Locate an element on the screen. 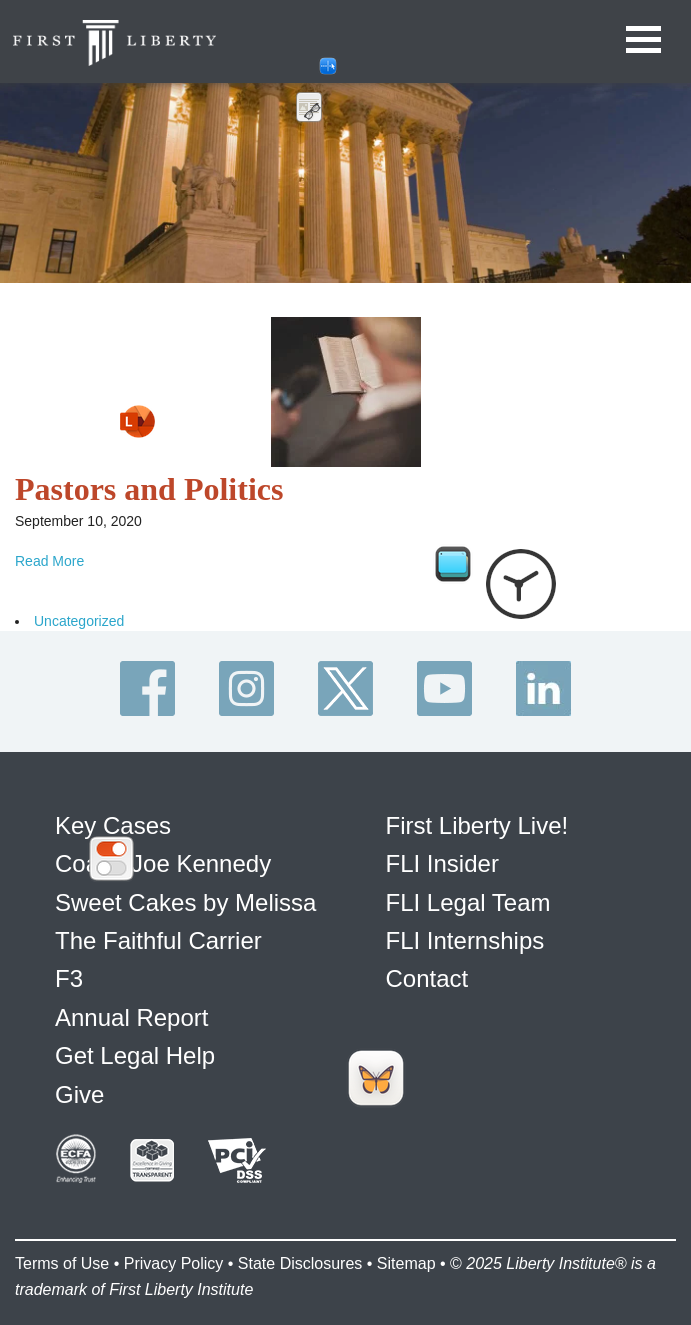  open system tweaks or settings customization is located at coordinates (111, 858).